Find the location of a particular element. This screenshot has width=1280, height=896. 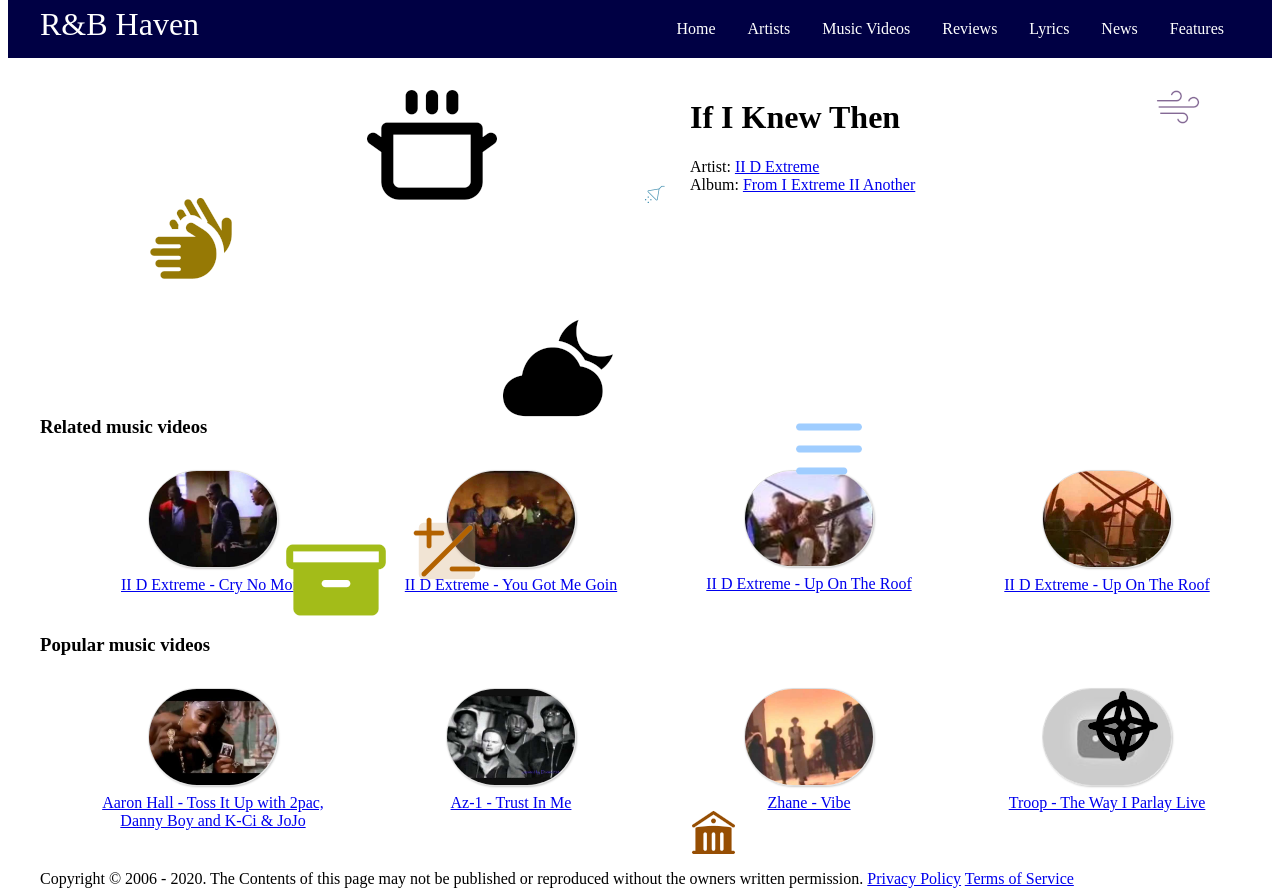

toggle between adding and subtracting values is located at coordinates (447, 551).